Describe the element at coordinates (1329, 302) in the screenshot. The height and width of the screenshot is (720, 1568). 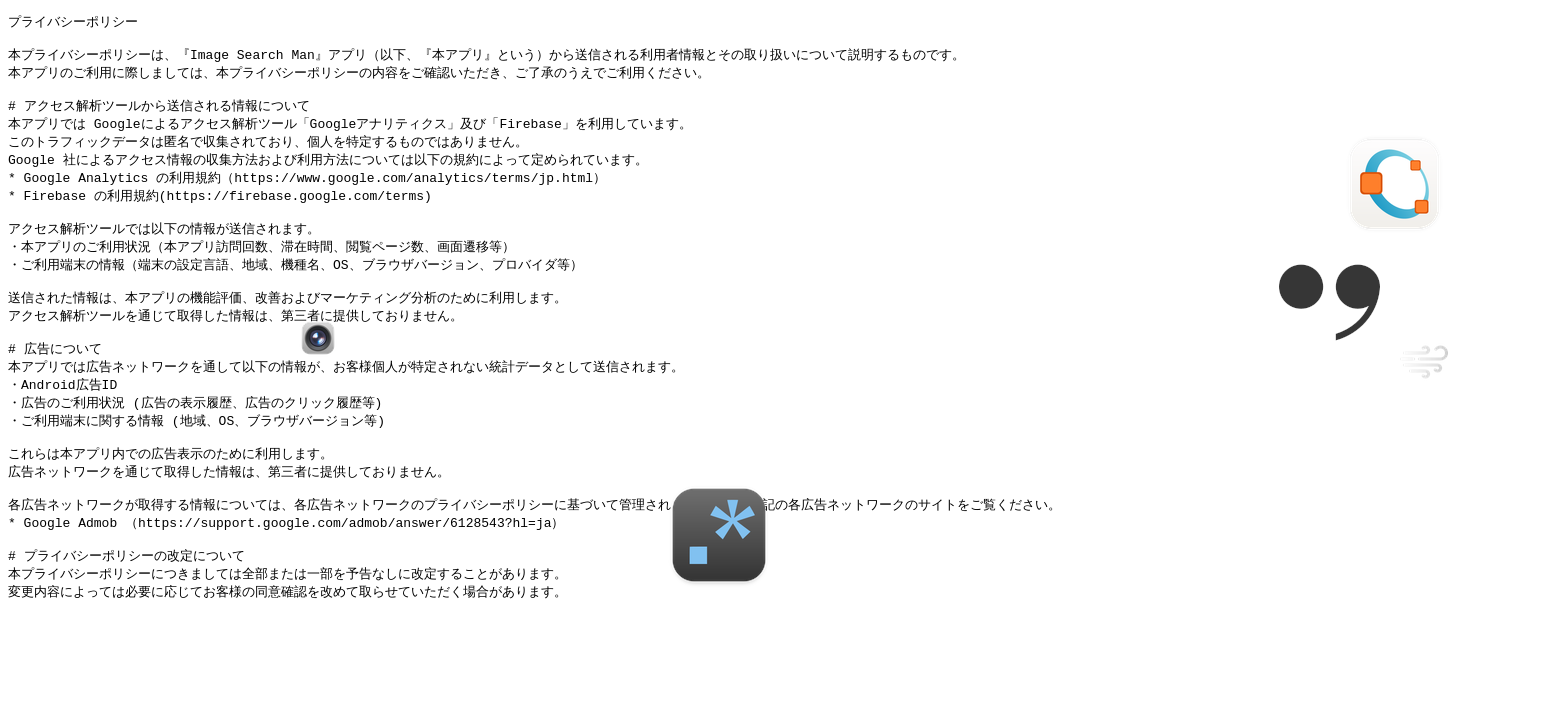
I see `punctuation input mode is currently inactive` at that location.